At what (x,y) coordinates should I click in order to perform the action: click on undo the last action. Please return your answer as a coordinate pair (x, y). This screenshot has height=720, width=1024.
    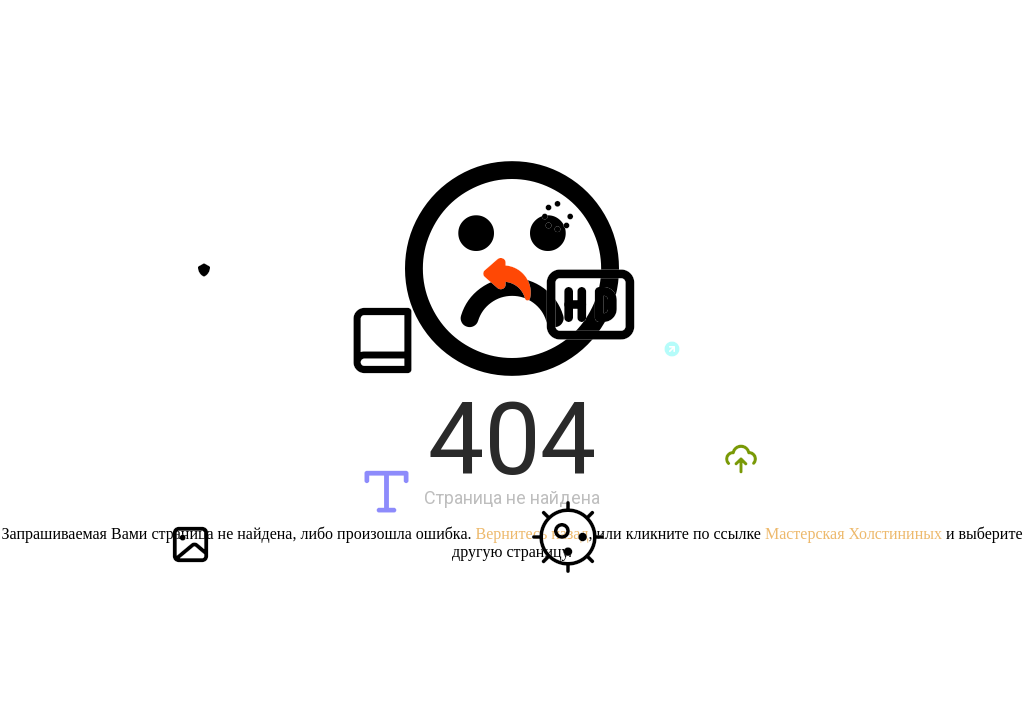
    Looking at the image, I should click on (507, 278).